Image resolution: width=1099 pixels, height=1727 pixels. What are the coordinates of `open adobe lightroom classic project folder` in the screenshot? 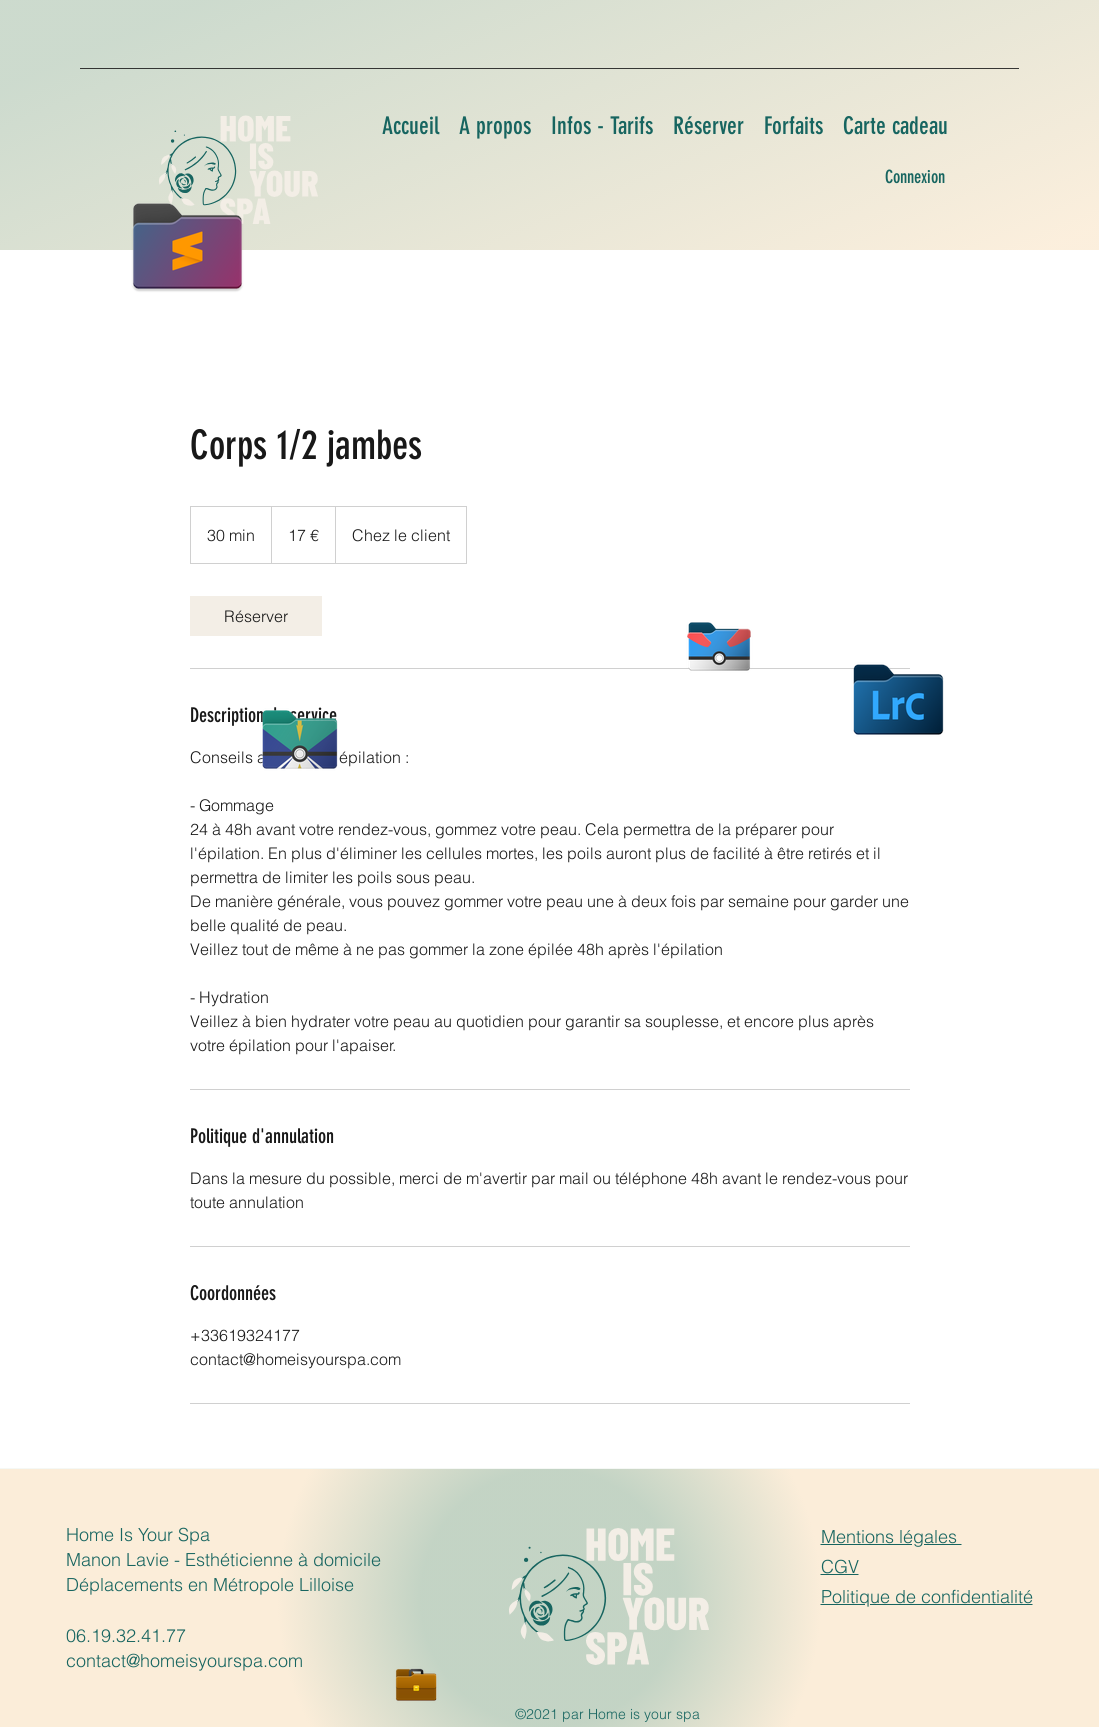 It's located at (898, 702).